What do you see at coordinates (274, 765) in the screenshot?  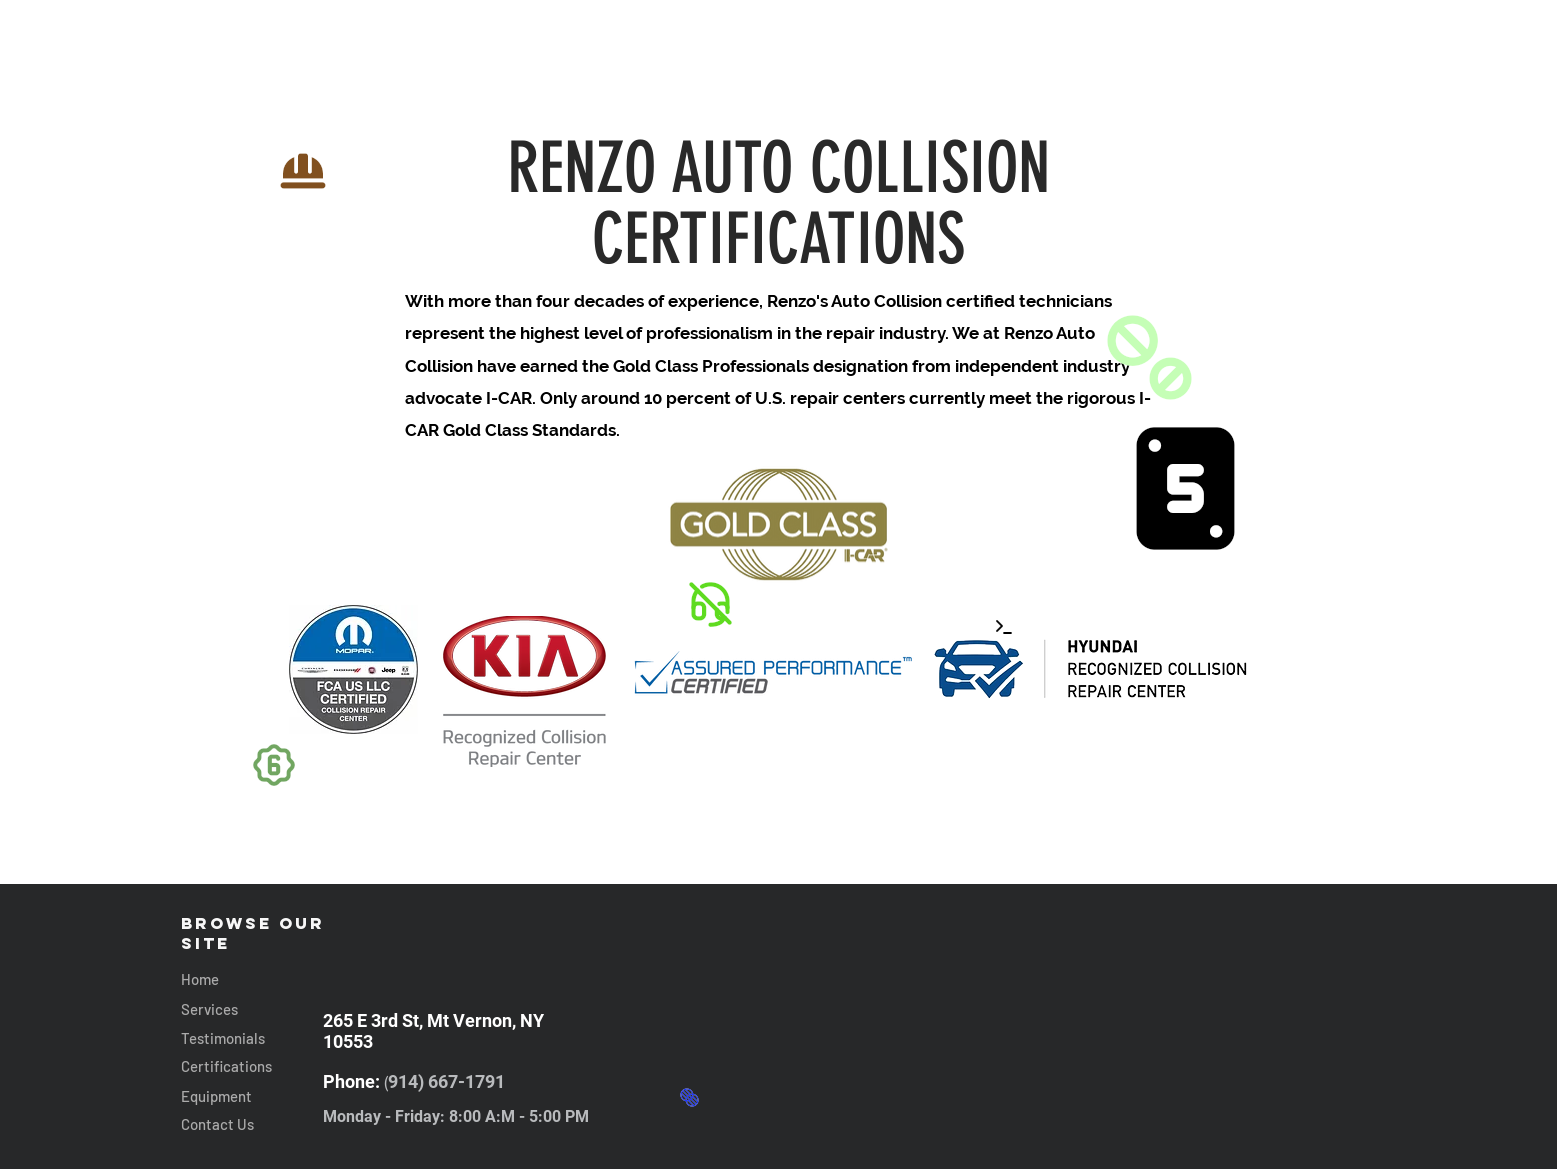 I see `indicates rank or position number 6` at bounding box center [274, 765].